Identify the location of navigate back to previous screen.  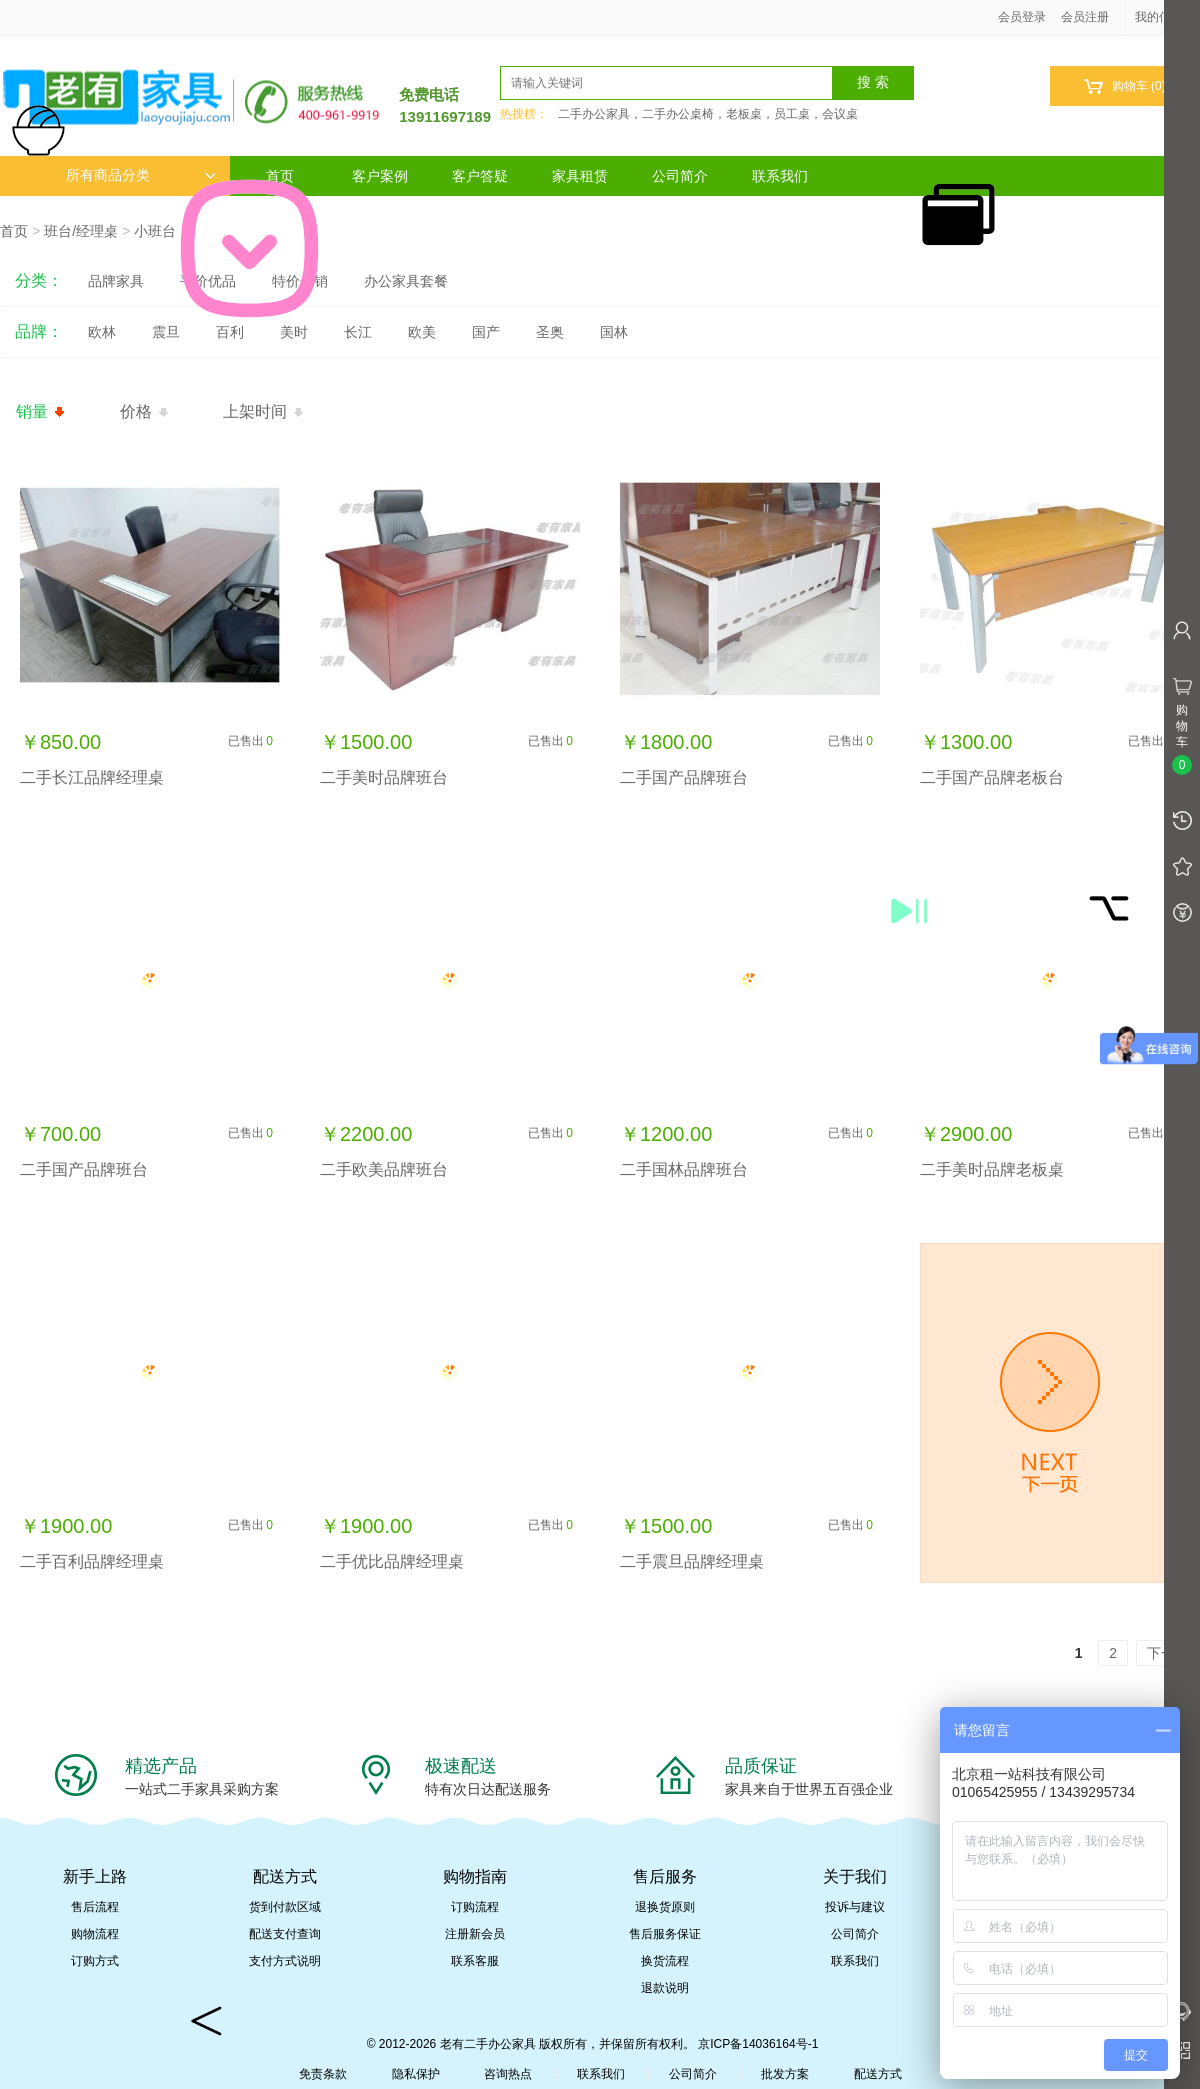
(207, 2021).